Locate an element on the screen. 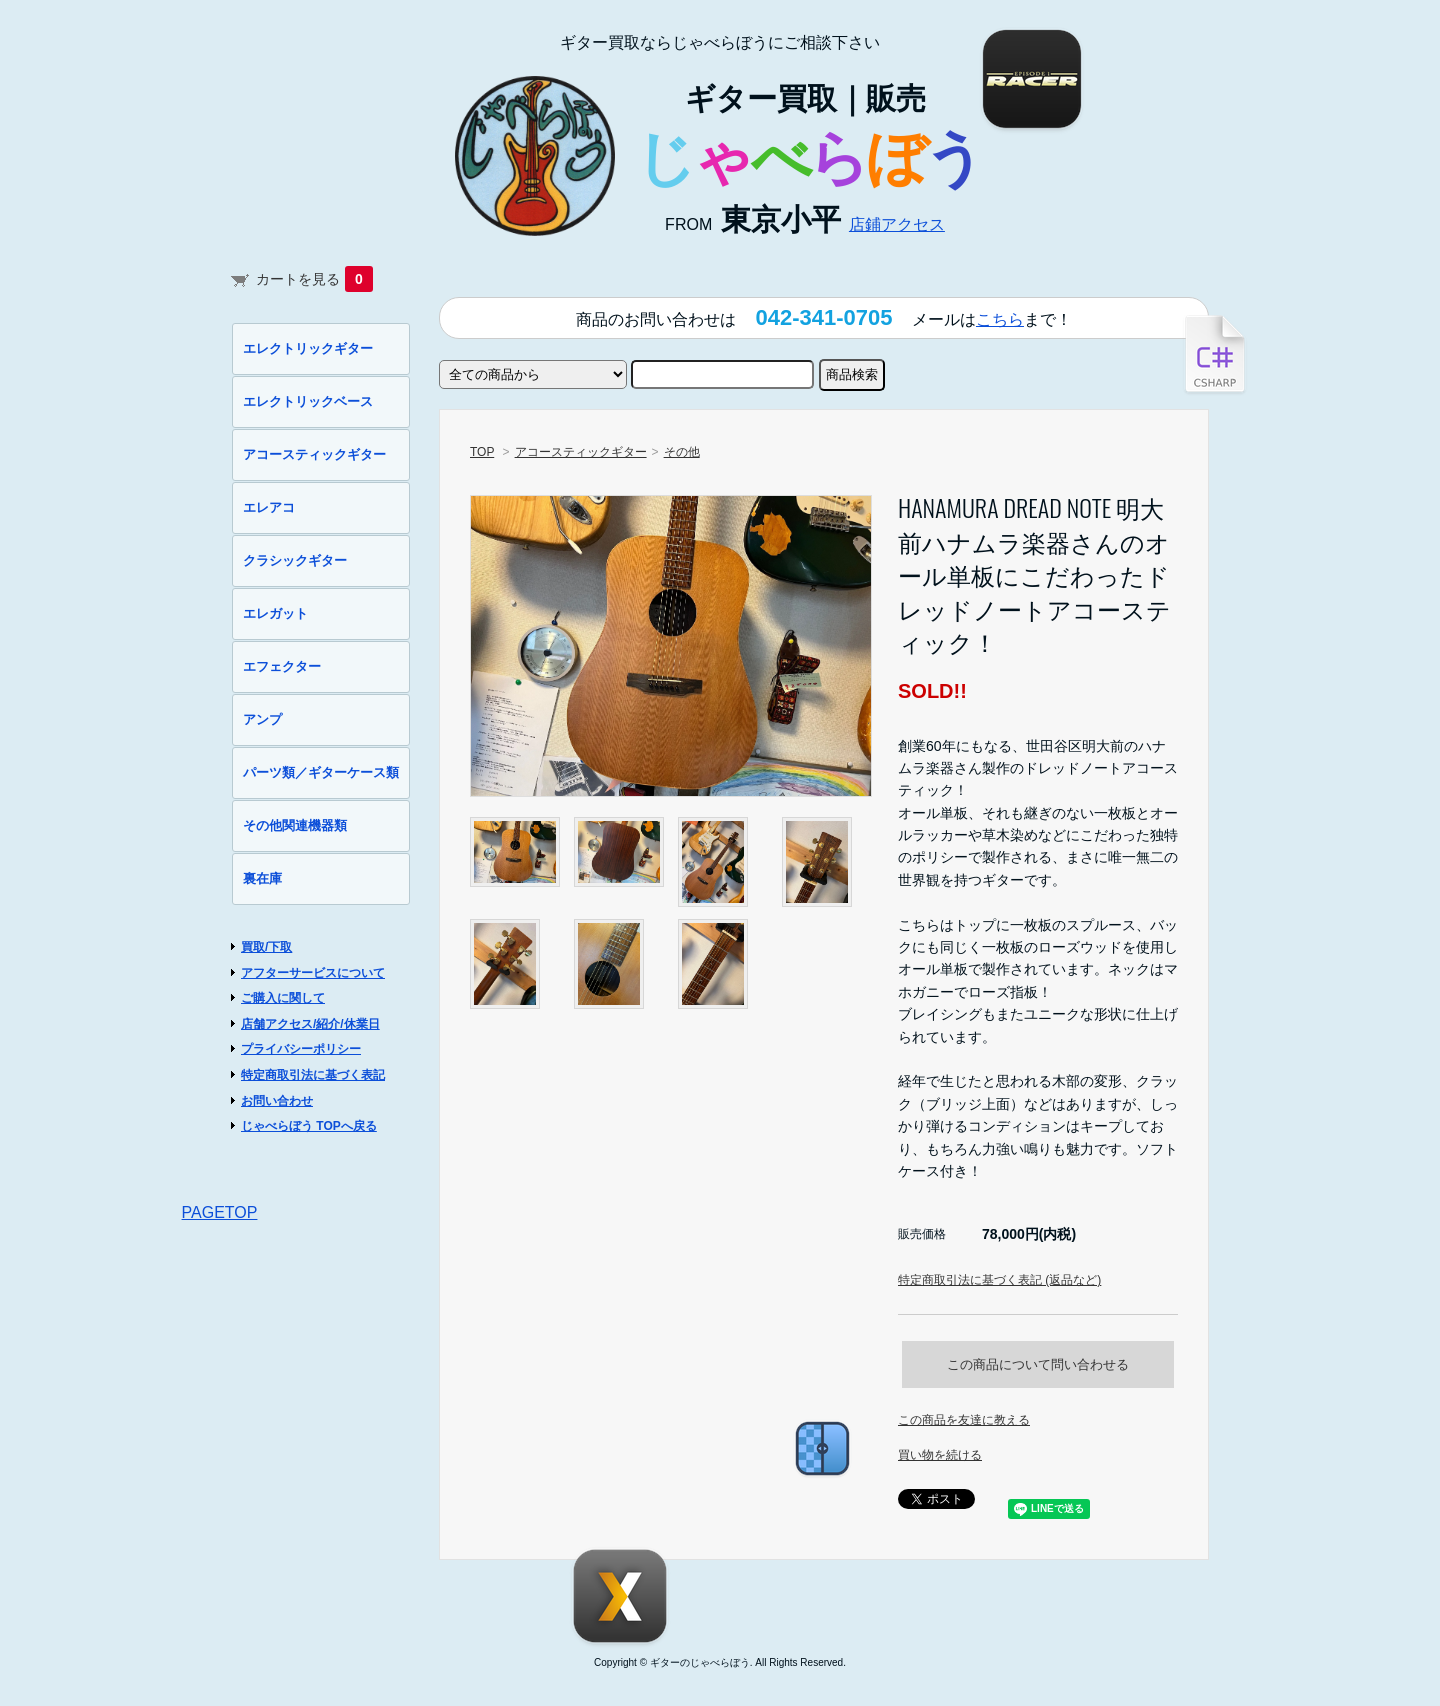 Image resolution: width=1440 pixels, height=1706 pixels. open plex media server is located at coordinates (620, 1596).